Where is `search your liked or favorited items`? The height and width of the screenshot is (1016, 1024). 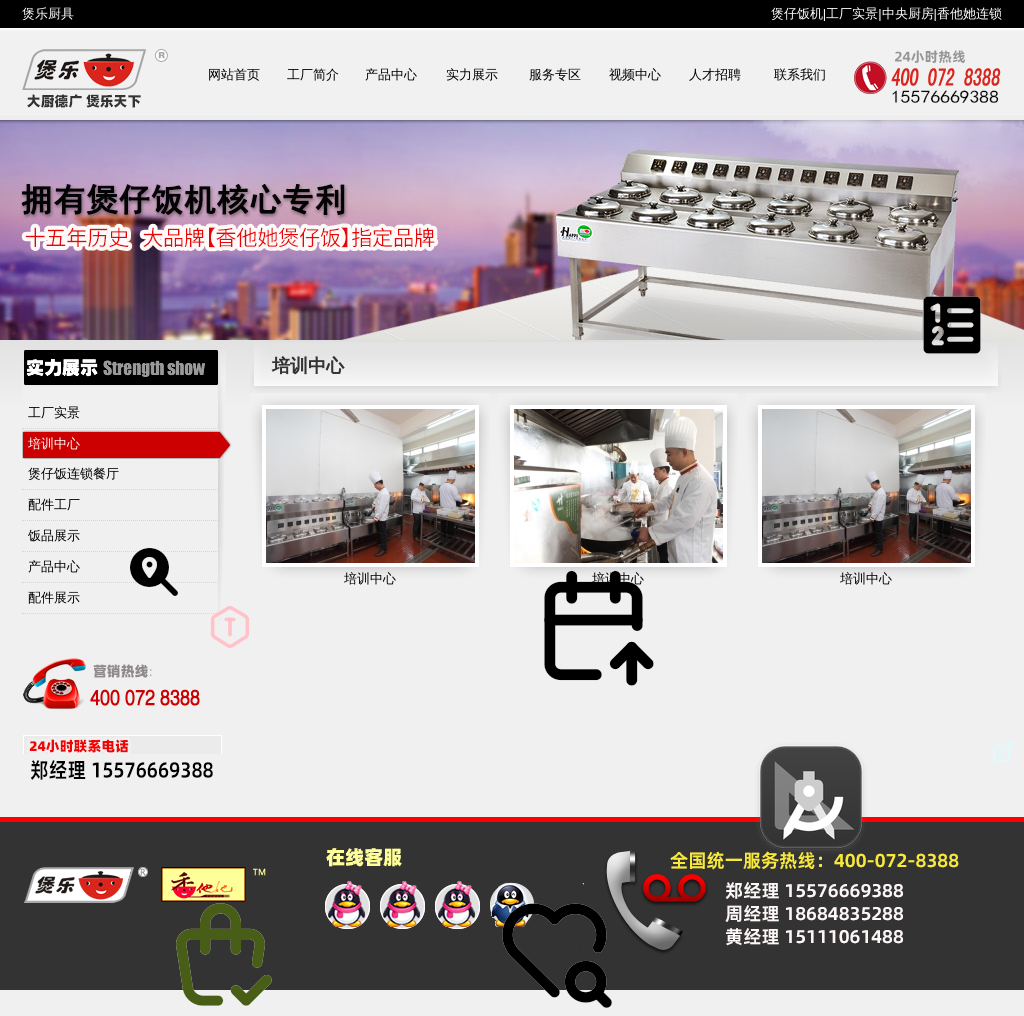
search your liked or favorited items is located at coordinates (554, 950).